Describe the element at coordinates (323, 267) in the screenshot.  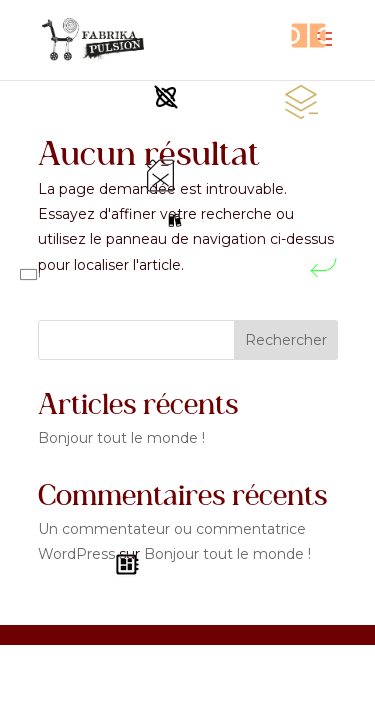
I see `reply to a message` at that location.